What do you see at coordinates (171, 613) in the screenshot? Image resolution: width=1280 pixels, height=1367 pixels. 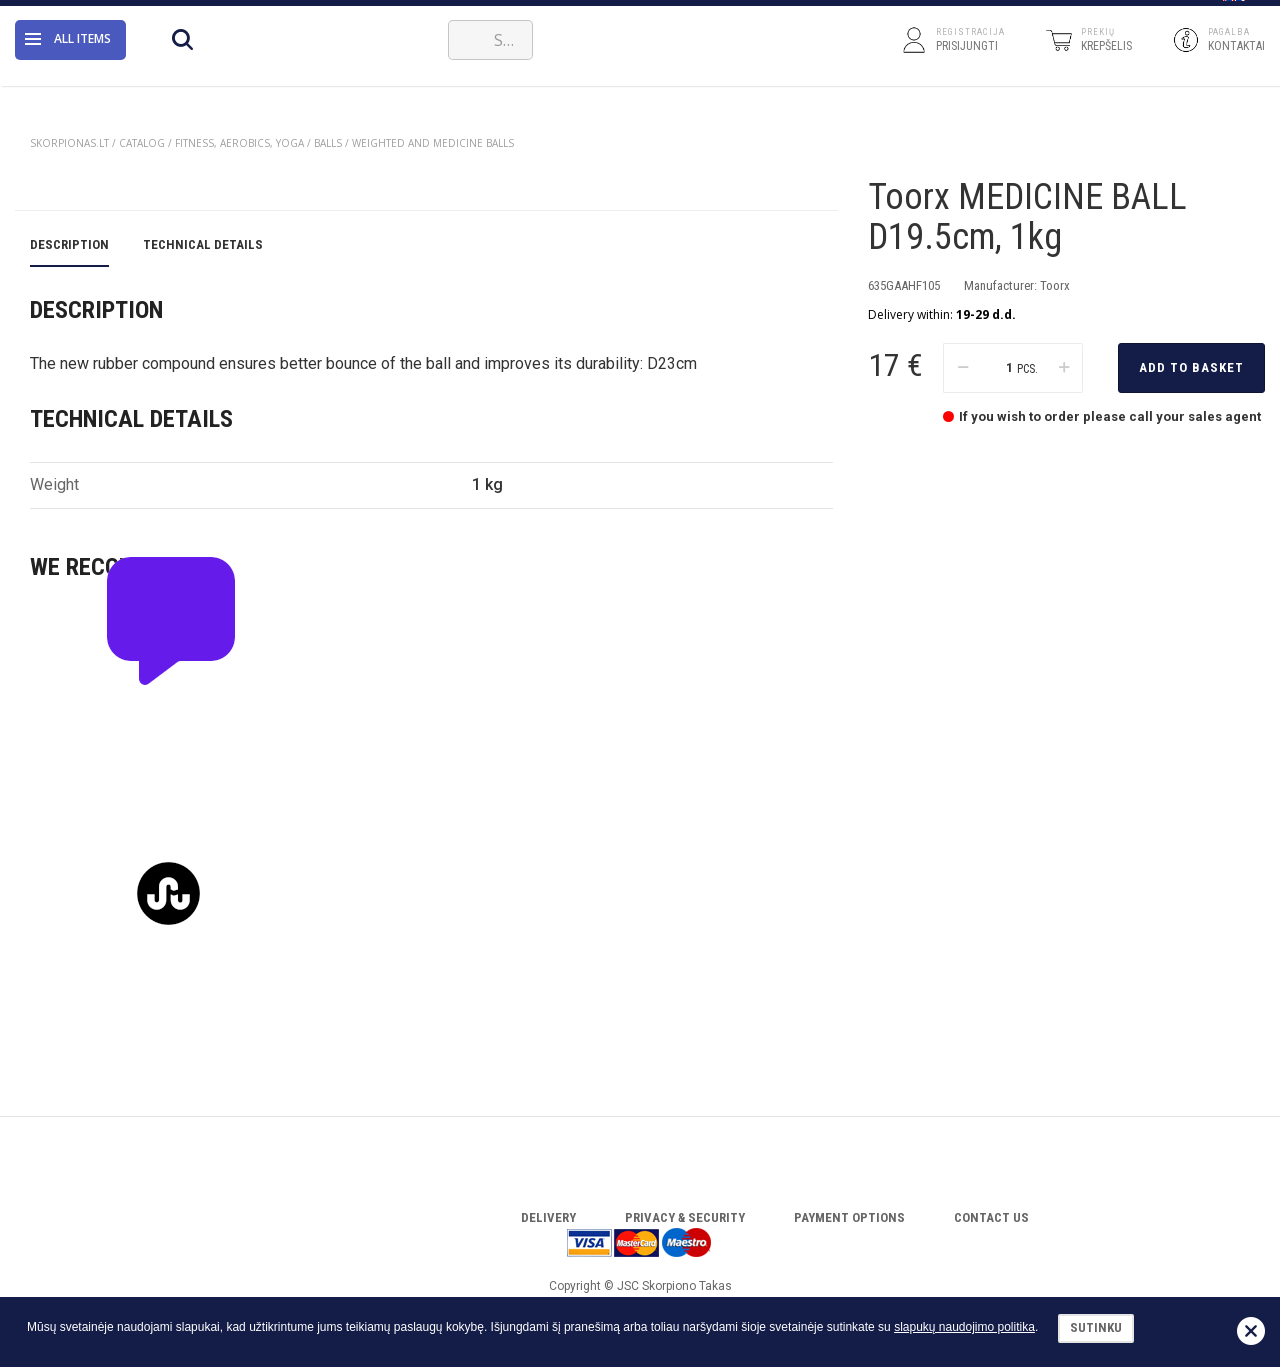 I see `open messaging or chat` at bounding box center [171, 613].